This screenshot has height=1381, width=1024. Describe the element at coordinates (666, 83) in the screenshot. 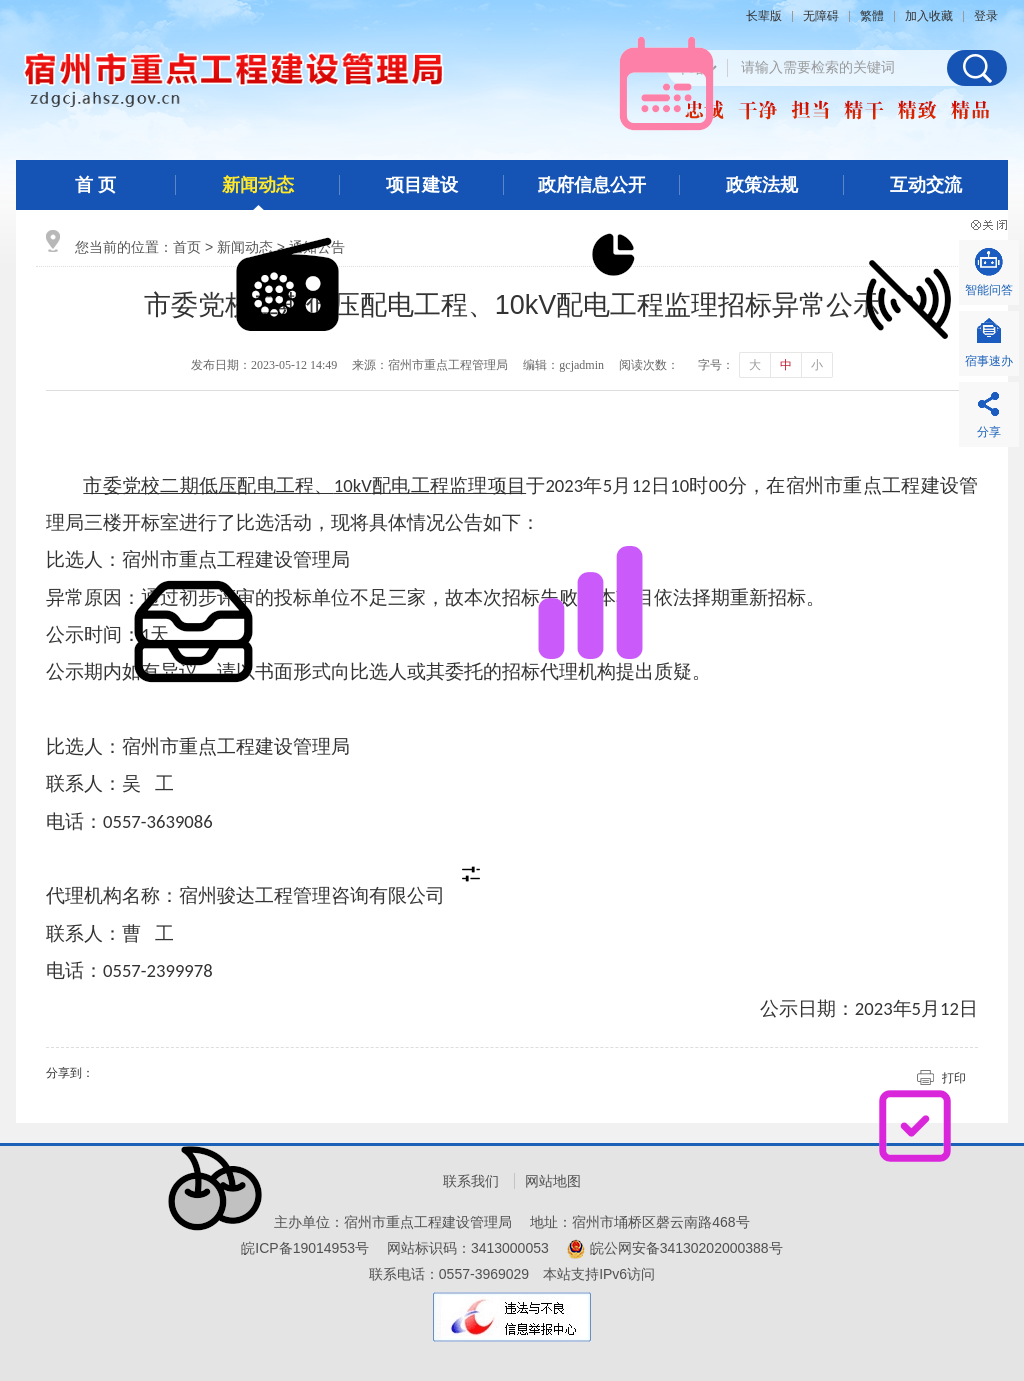

I see `select a date range` at that location.